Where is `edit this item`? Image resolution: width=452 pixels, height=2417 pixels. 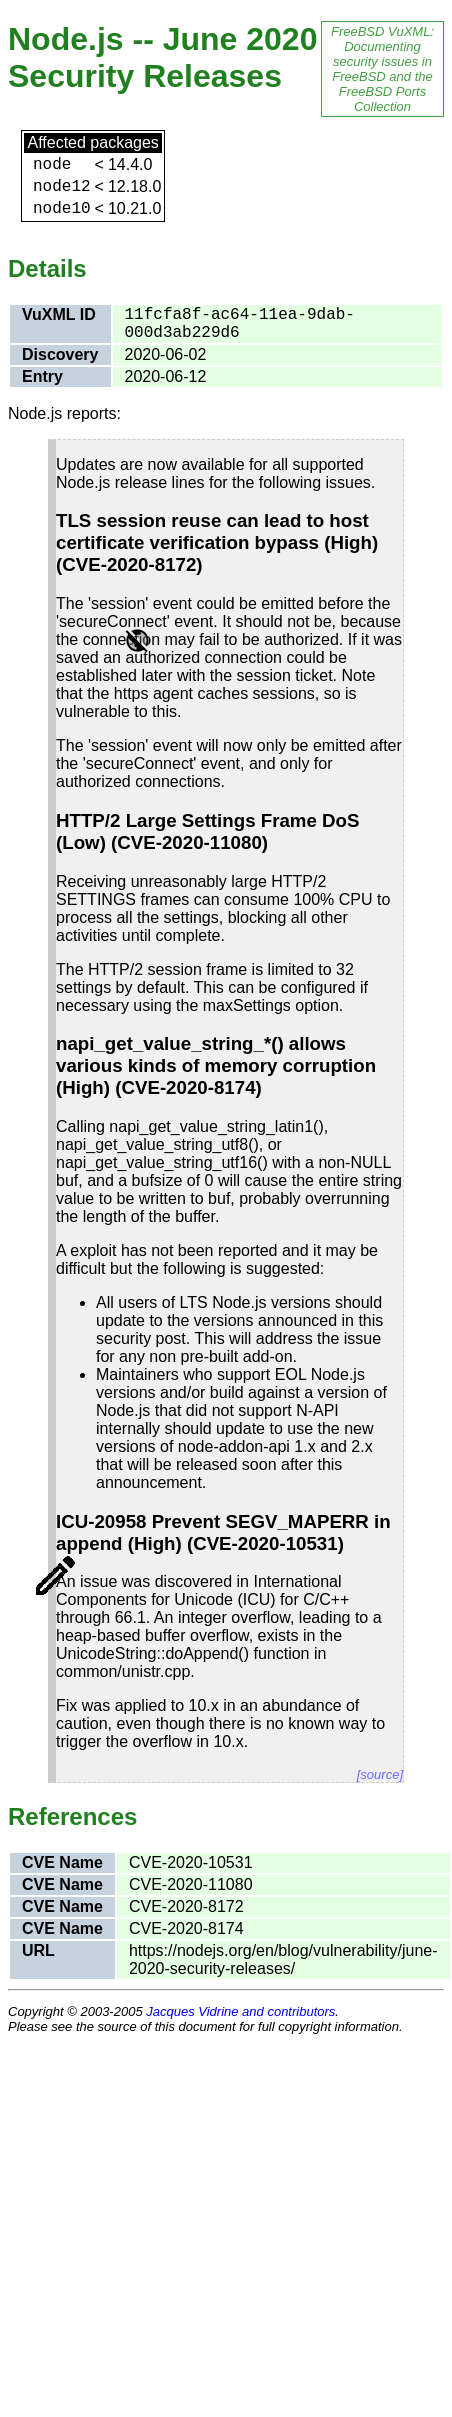 edit this item is located at coordinates (55, 1575).